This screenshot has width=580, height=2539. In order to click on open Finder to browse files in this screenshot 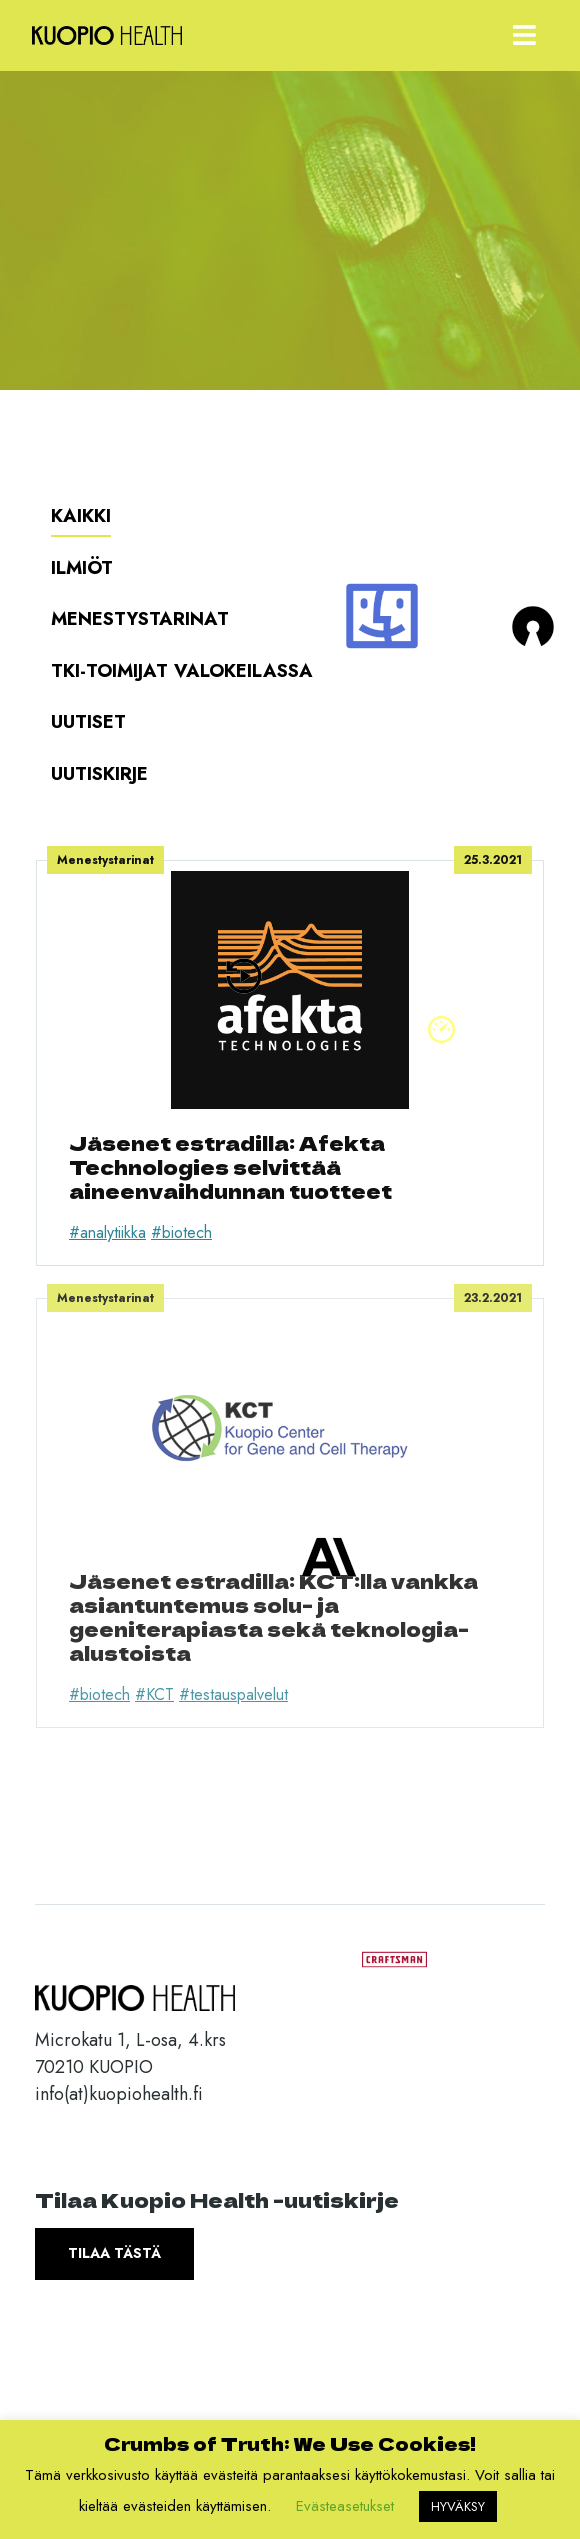, I will do `click(382, 616)`.